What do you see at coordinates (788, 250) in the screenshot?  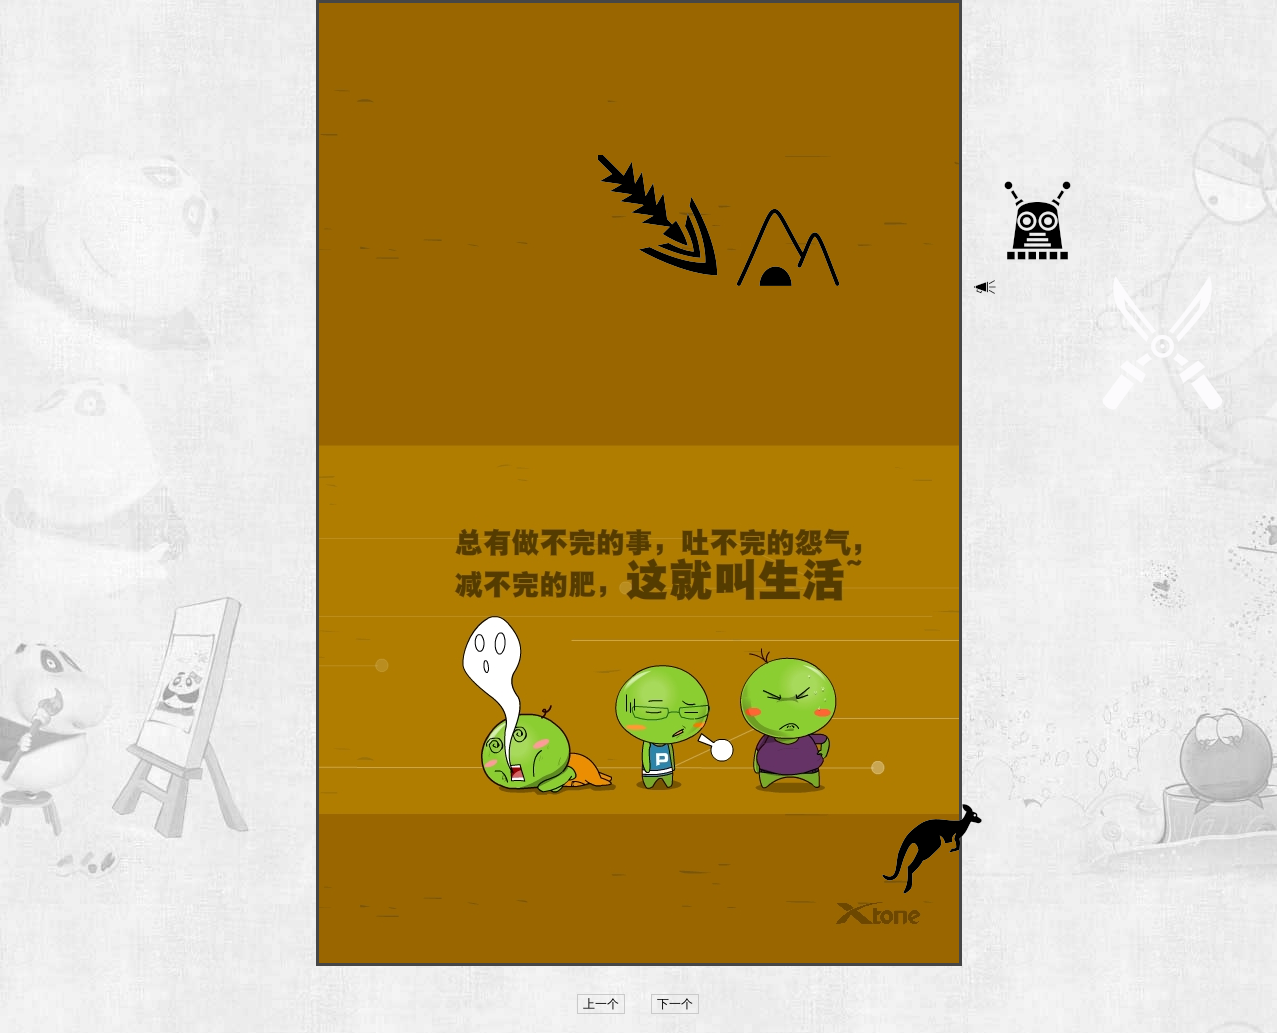 I see `explore cave or dungeon location` at bounding box center [788, 250].